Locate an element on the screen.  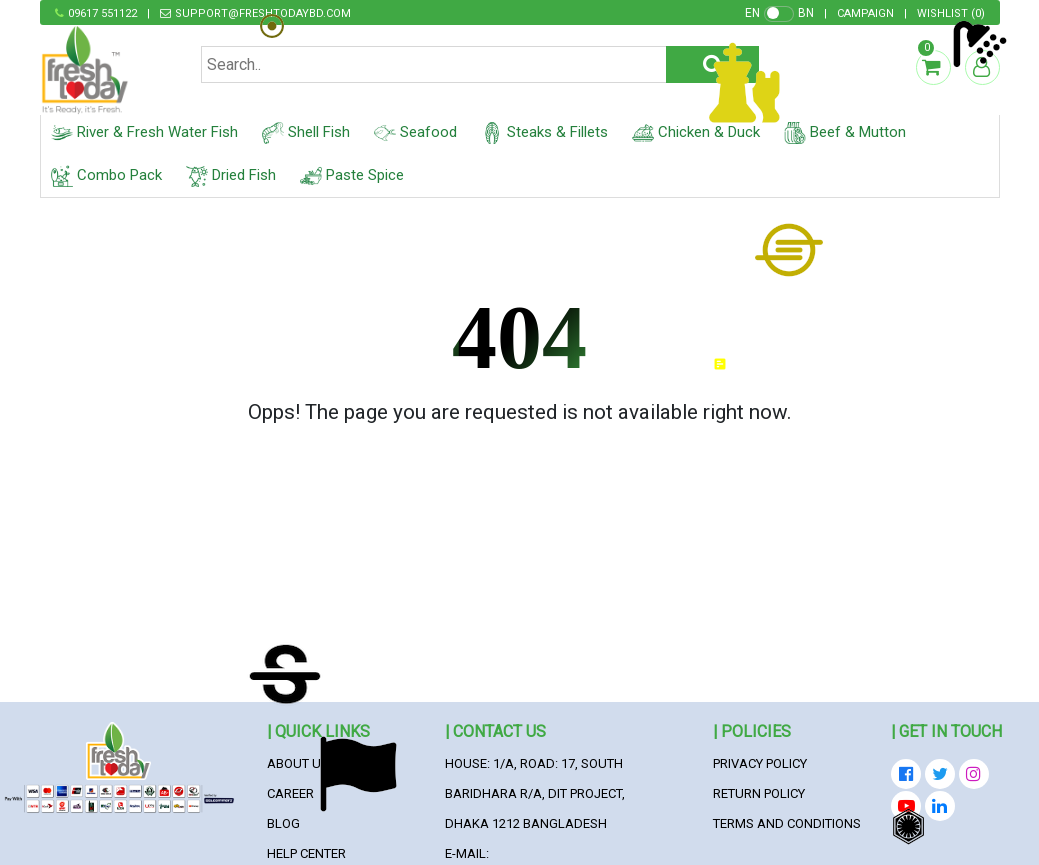
ioxhost web hosting service logo is located at coordinates (789, 250).